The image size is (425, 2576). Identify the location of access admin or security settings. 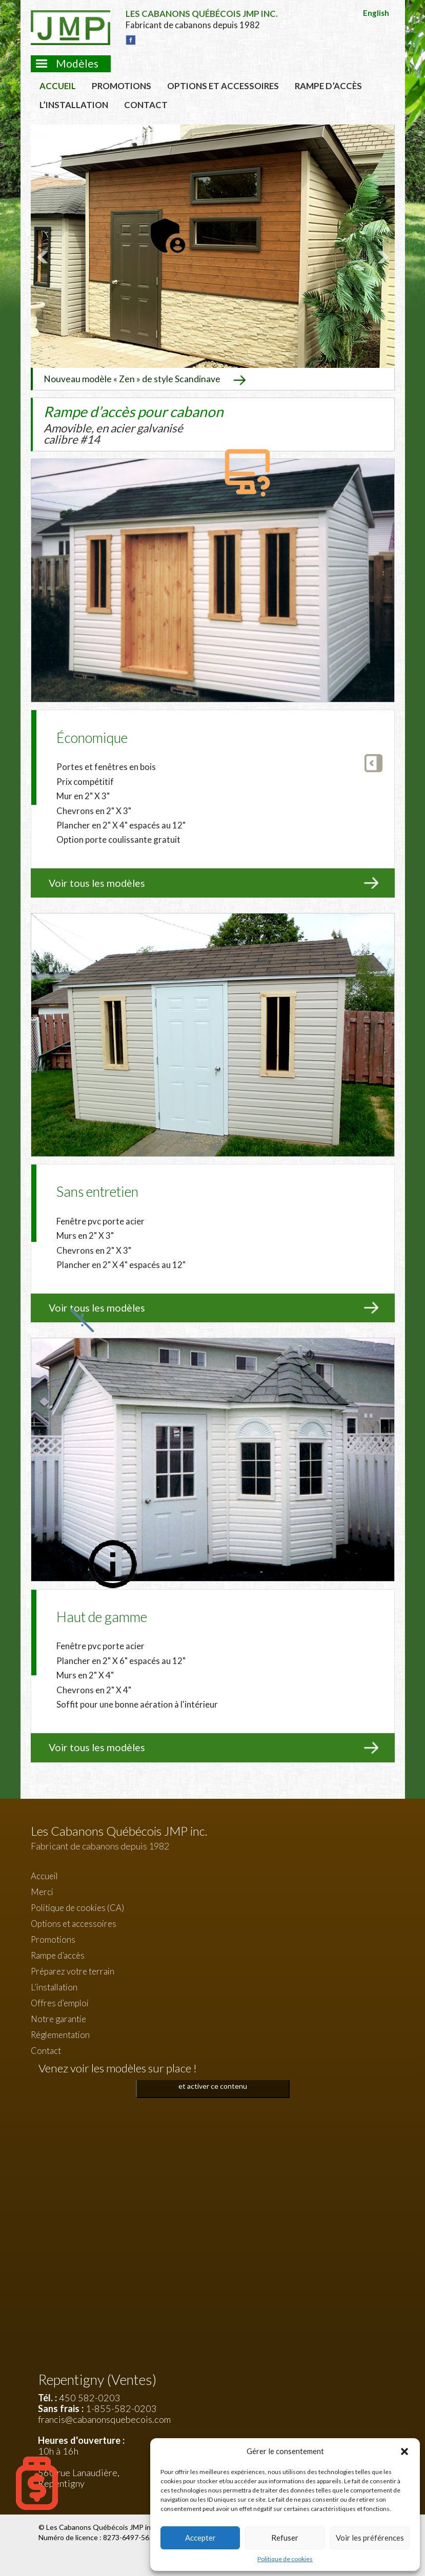
(168, 235).